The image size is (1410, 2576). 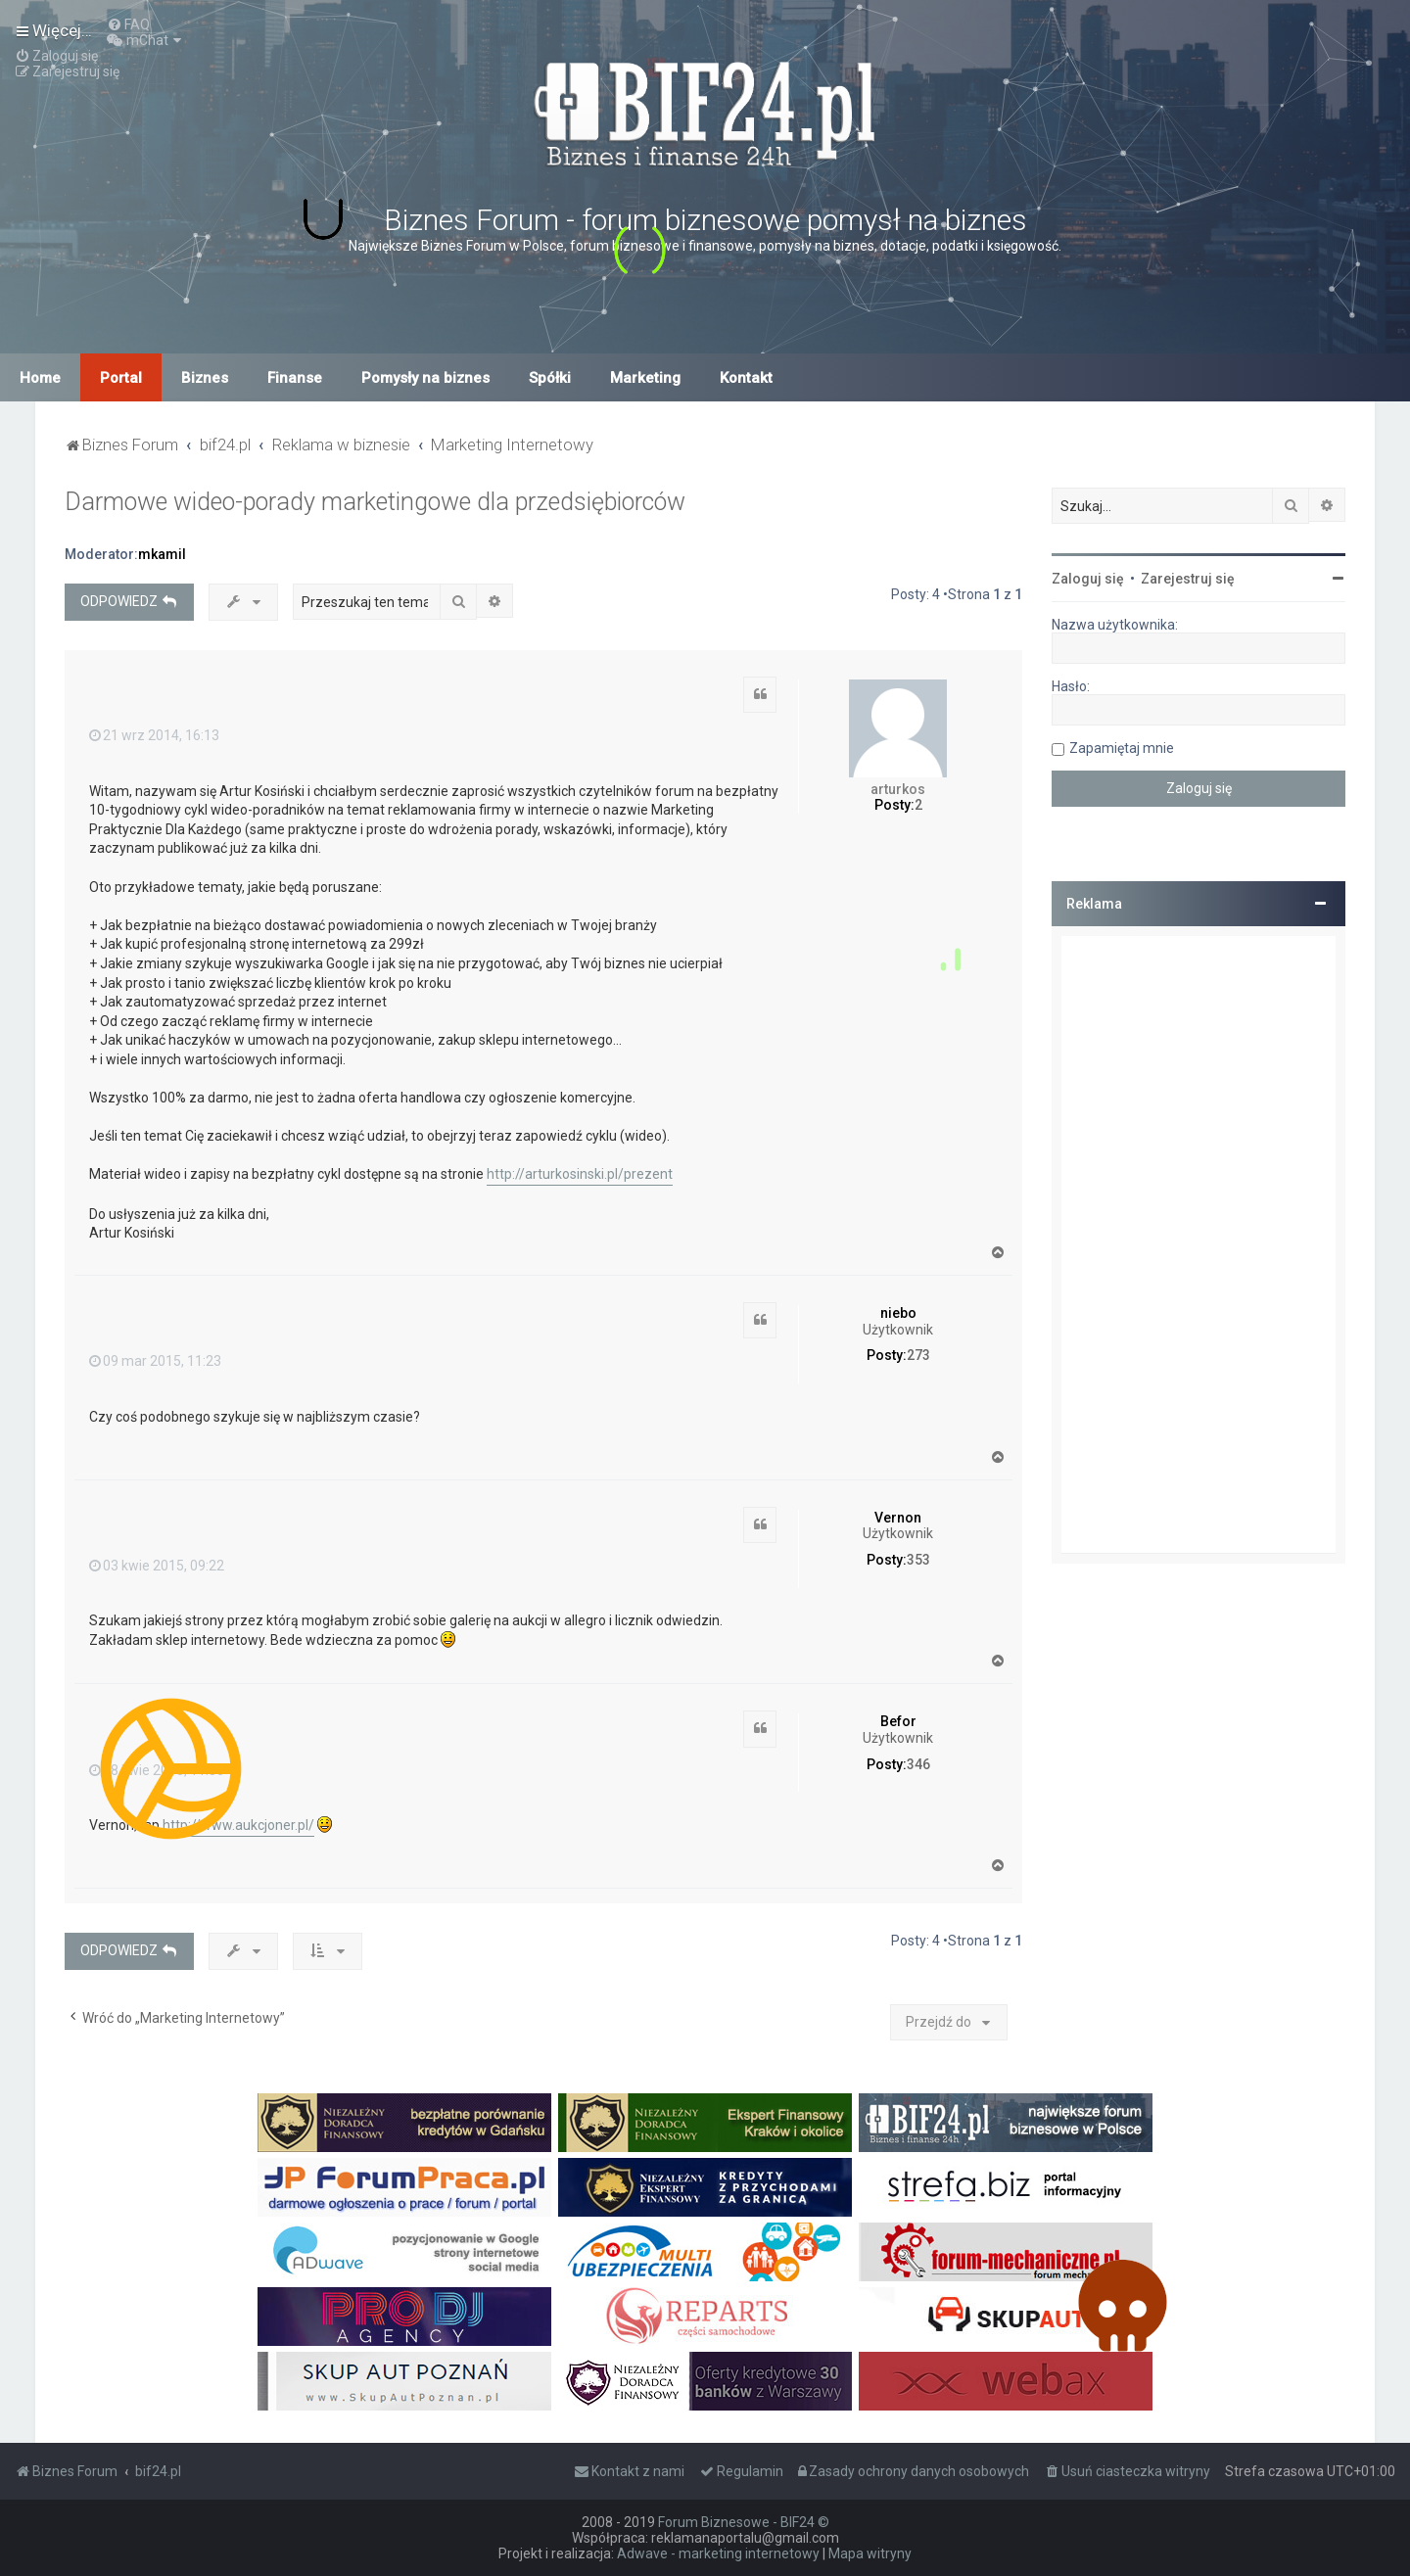 I want to click on access volleyball or beach sports content, so click(x=170, y=1768).